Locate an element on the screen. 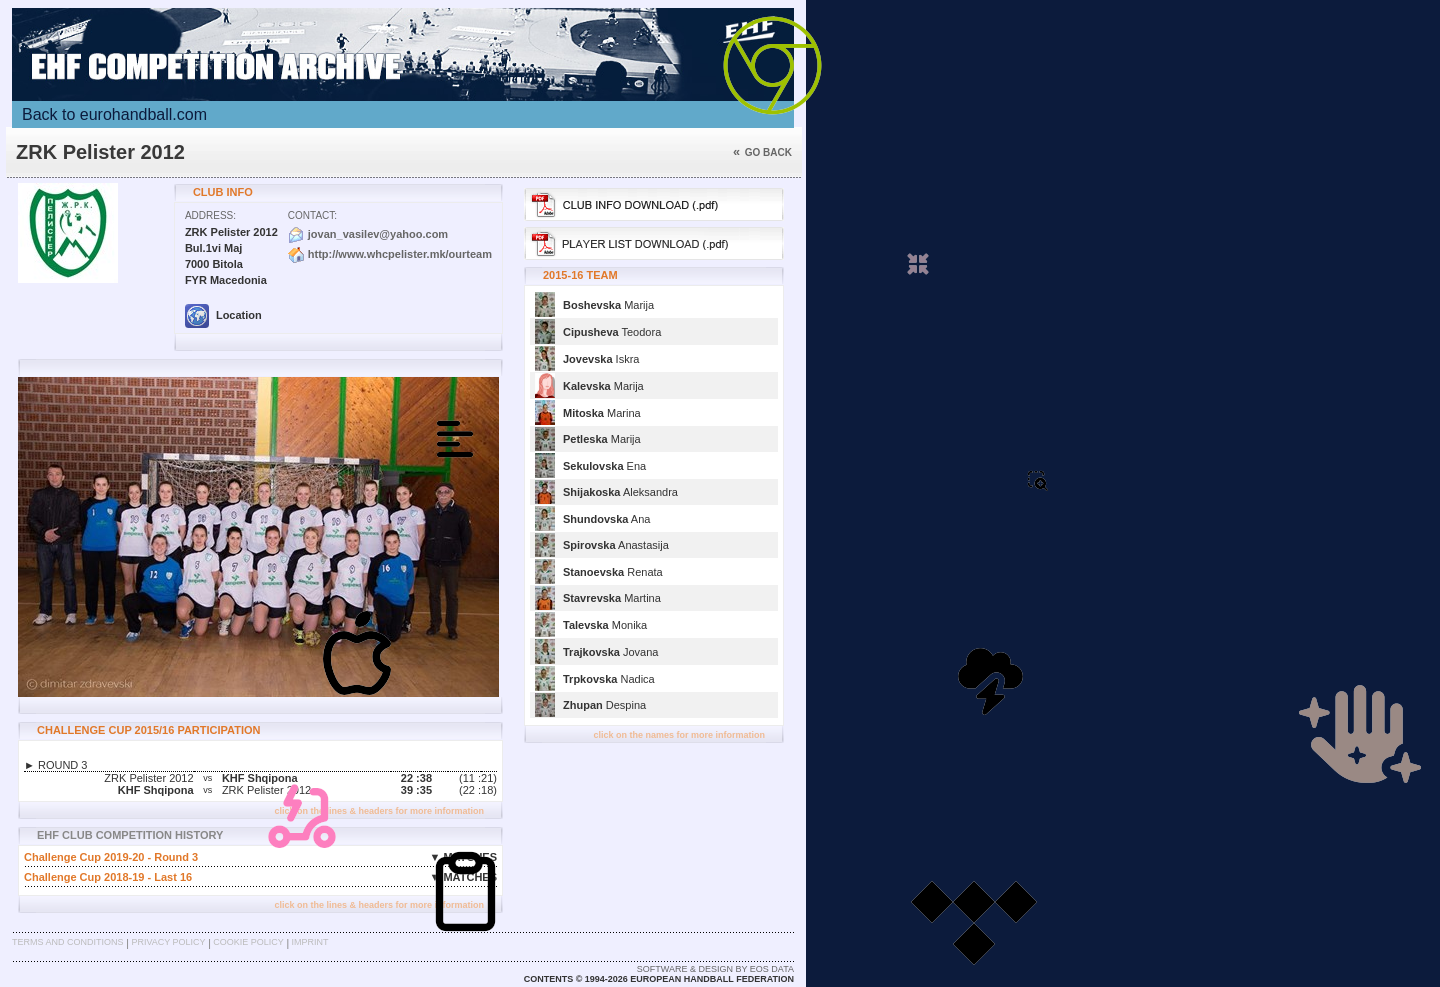 The height and width of the screenshot is (987, 1440). minimize window to taskbar is located at coordinates (918, 264).